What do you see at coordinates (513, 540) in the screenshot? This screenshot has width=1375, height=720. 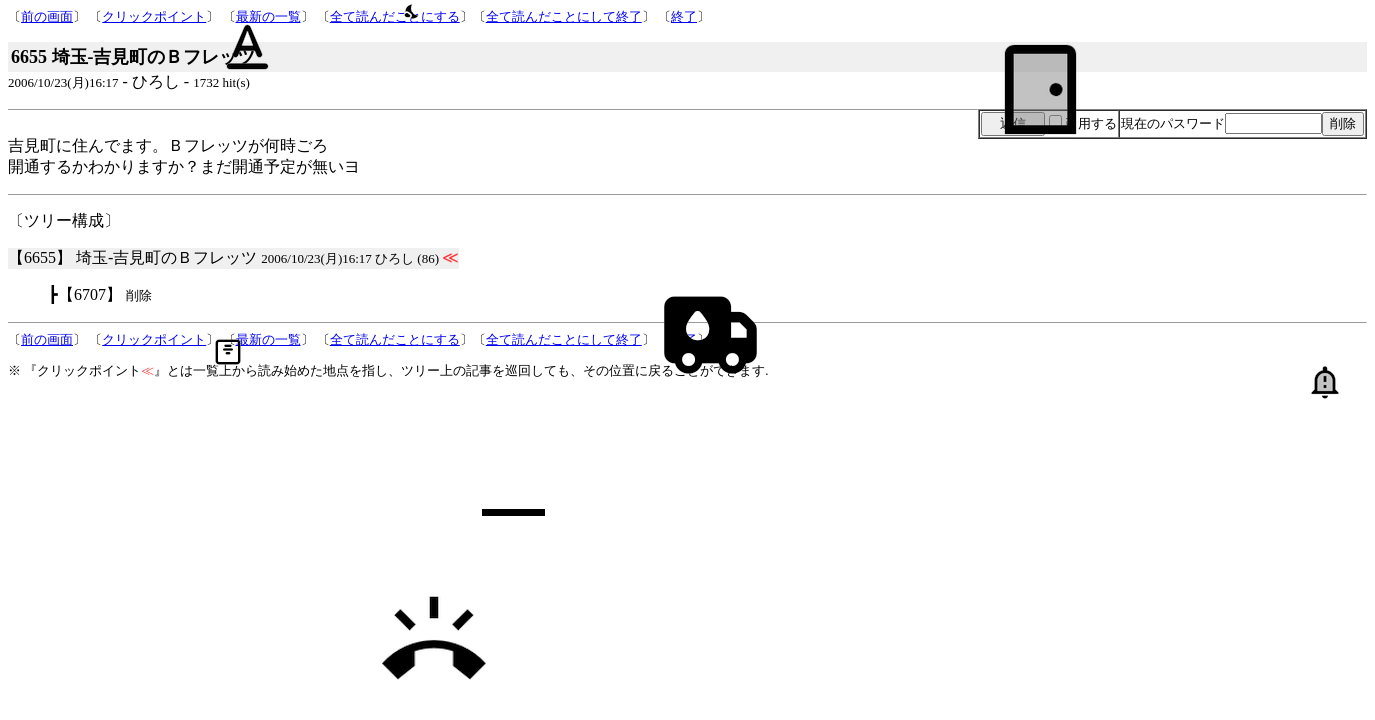 I see `maximize window to full screen` at bounding box center [513, 540].